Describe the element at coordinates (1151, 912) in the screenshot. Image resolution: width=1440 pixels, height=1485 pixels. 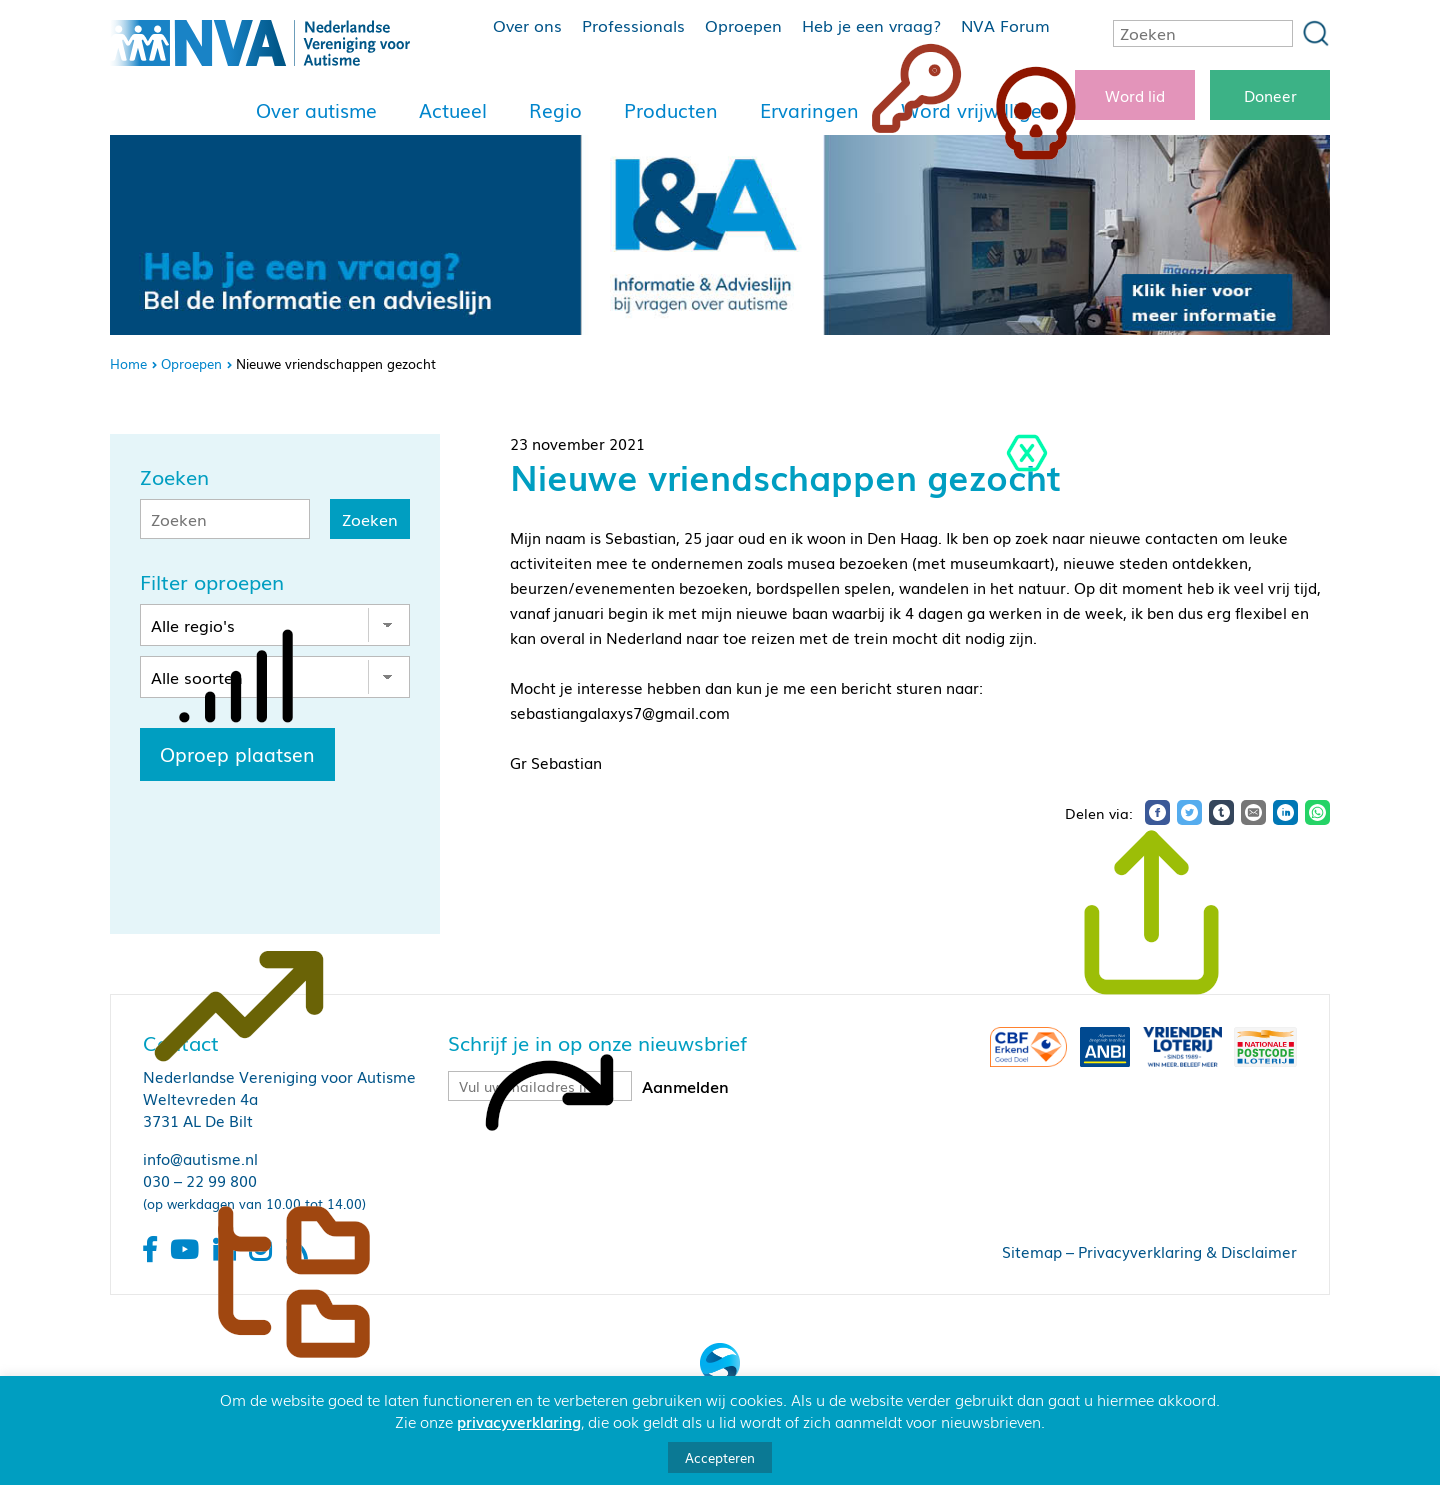
I see `share content to another app or platform` at that location.